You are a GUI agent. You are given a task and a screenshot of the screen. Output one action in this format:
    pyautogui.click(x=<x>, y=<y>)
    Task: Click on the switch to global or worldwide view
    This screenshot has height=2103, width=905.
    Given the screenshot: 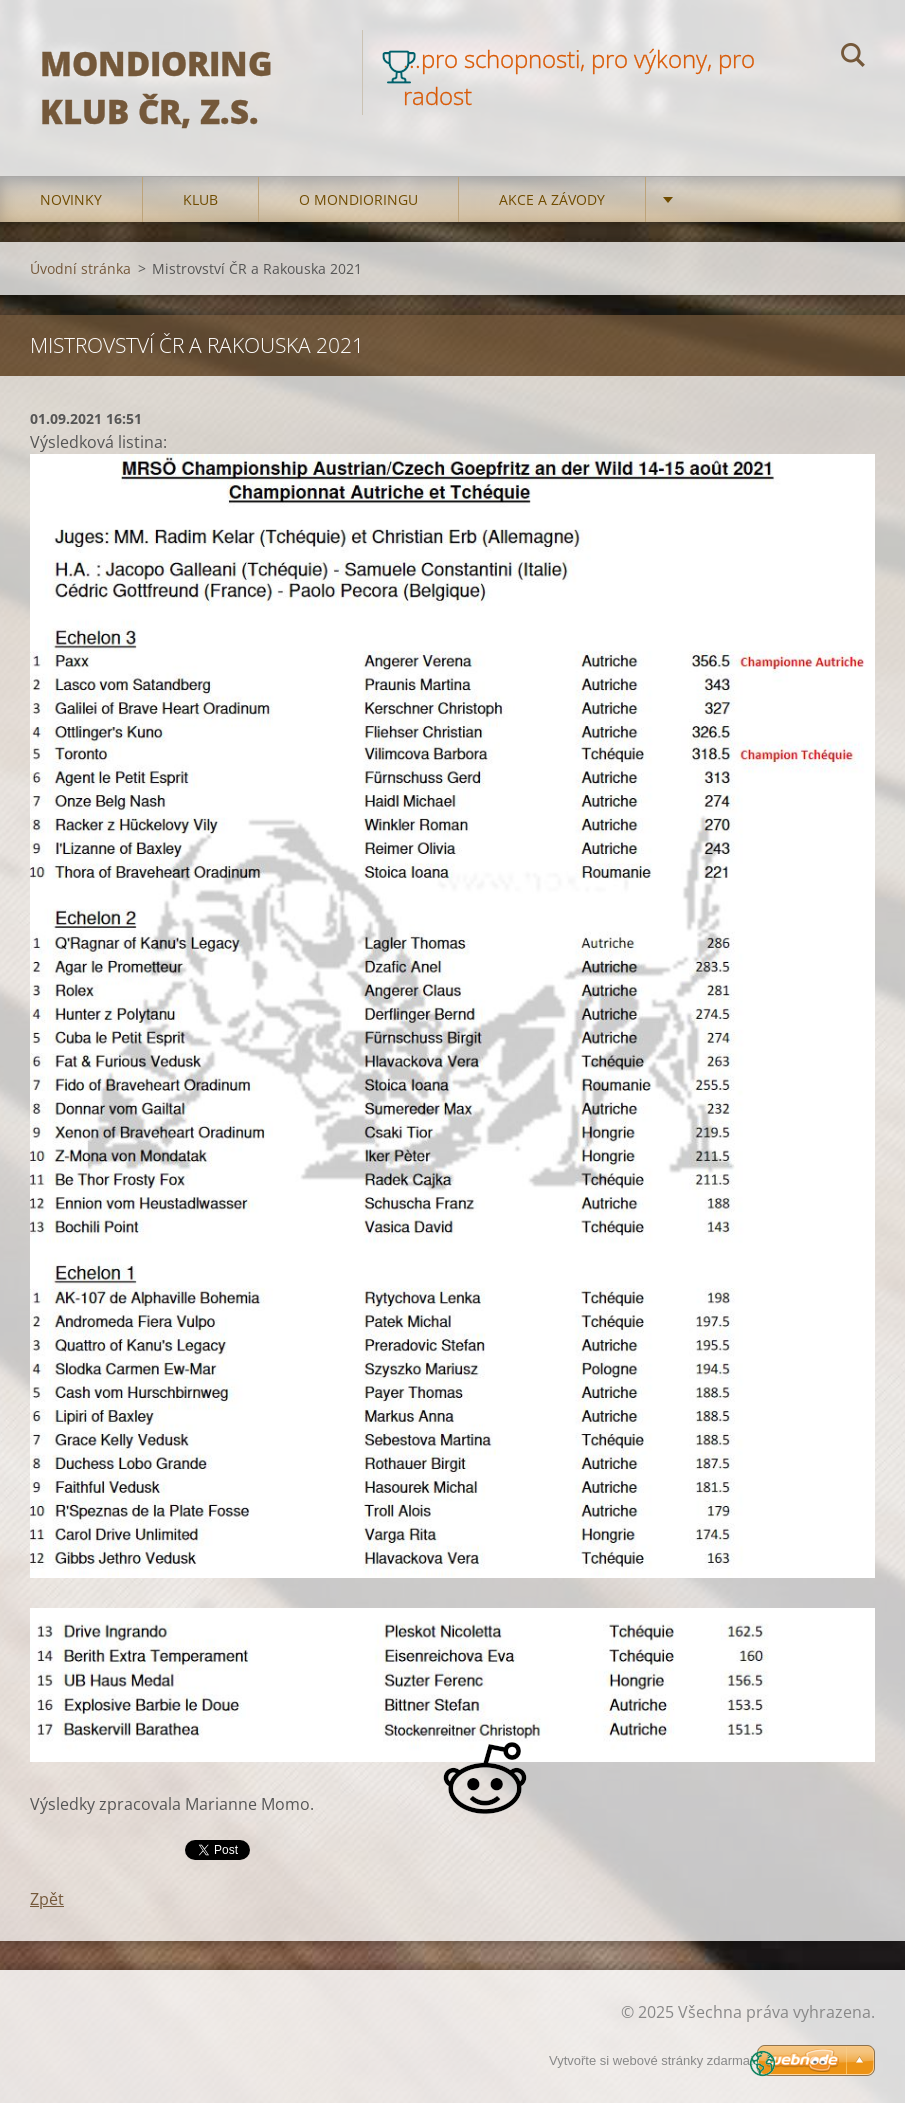 What is the action you would take?
    pyautogui.click(x=762, y=2063)
    